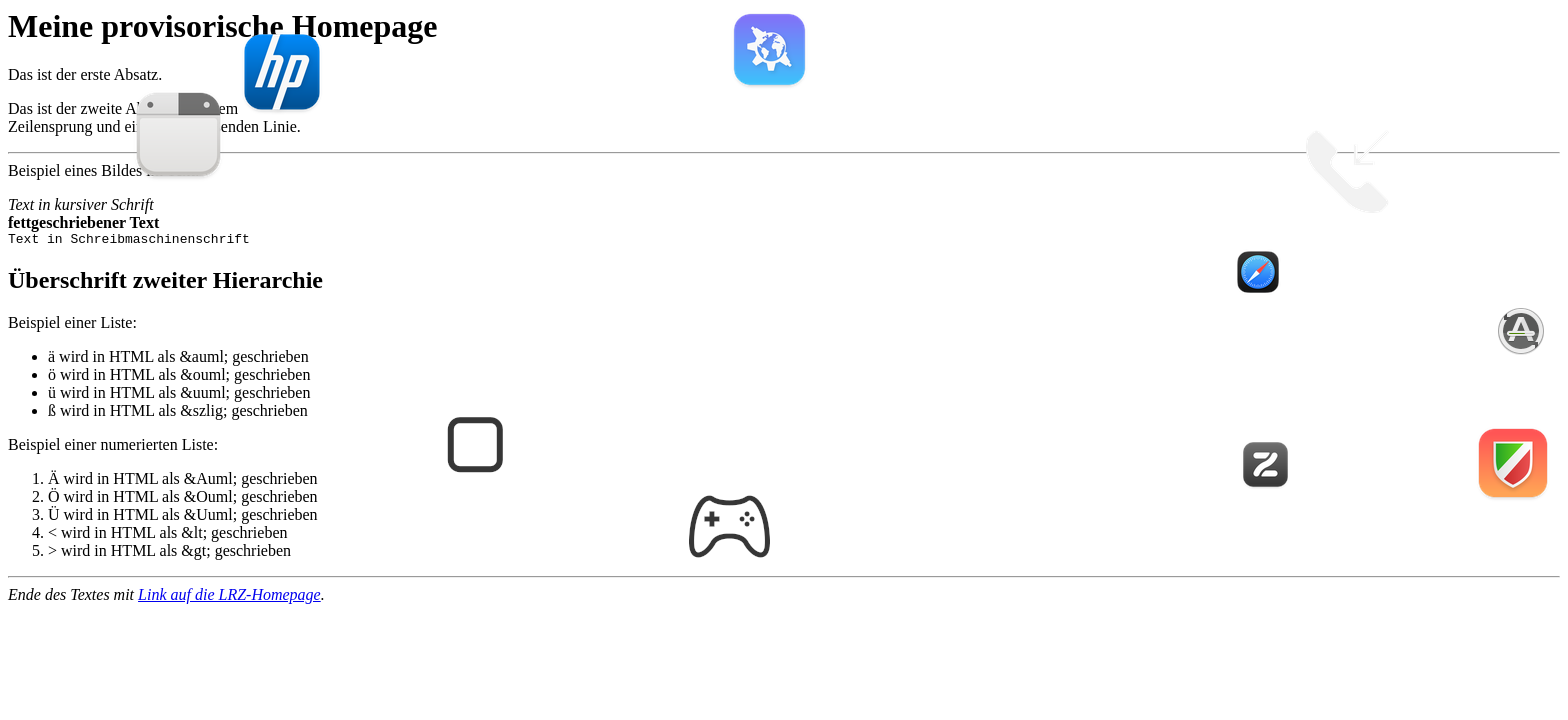  Describe the element at coordinates (1513, 463) in the screenshot. I see `open firewall configuration settings` at that location.